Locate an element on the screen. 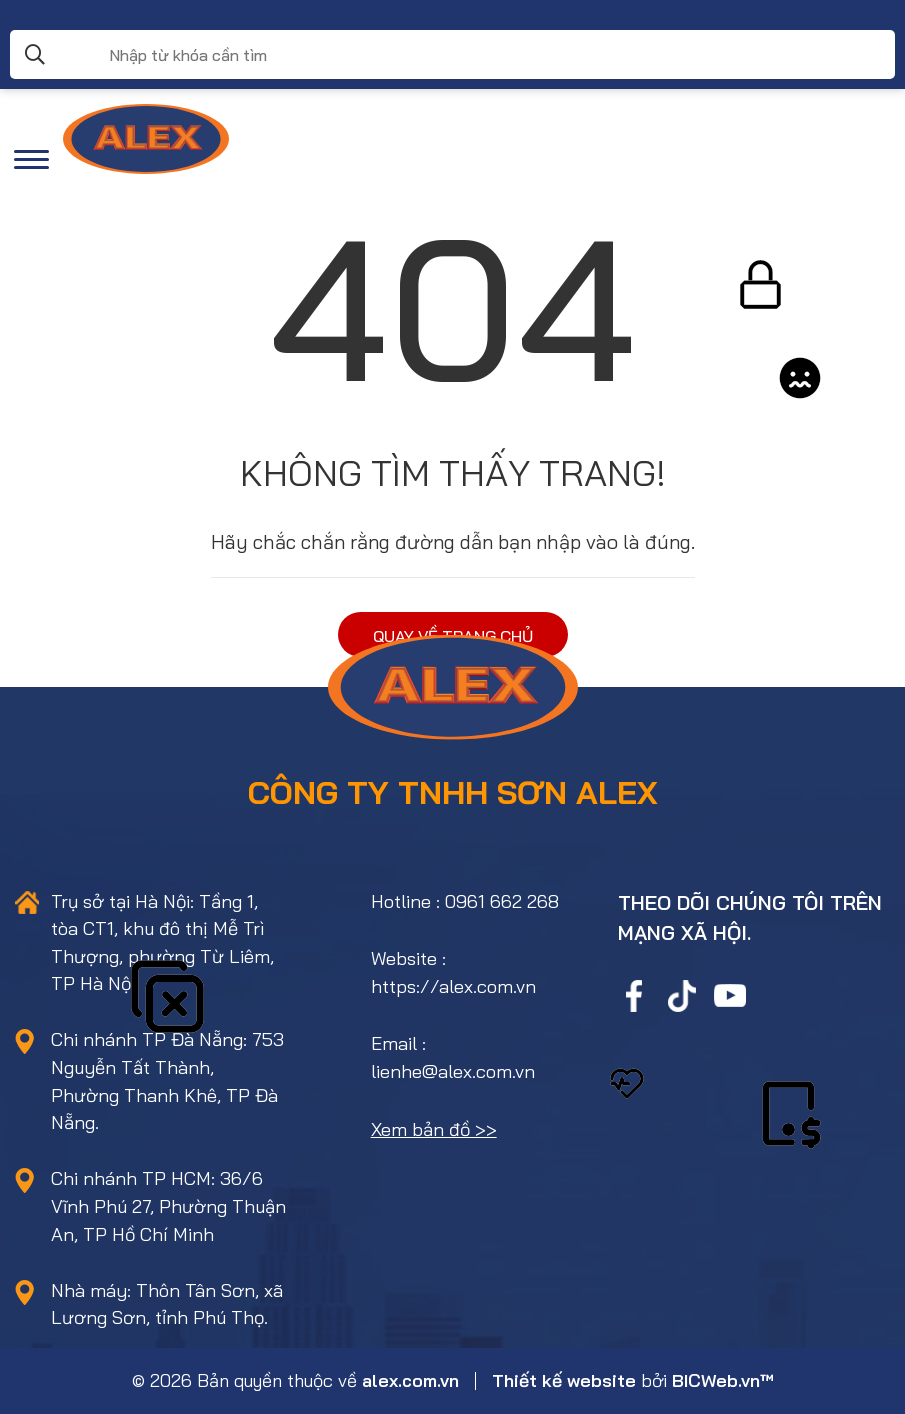 The image size is (905, 1414). cancel or remove a copied item is located at coordinates (167, 996).